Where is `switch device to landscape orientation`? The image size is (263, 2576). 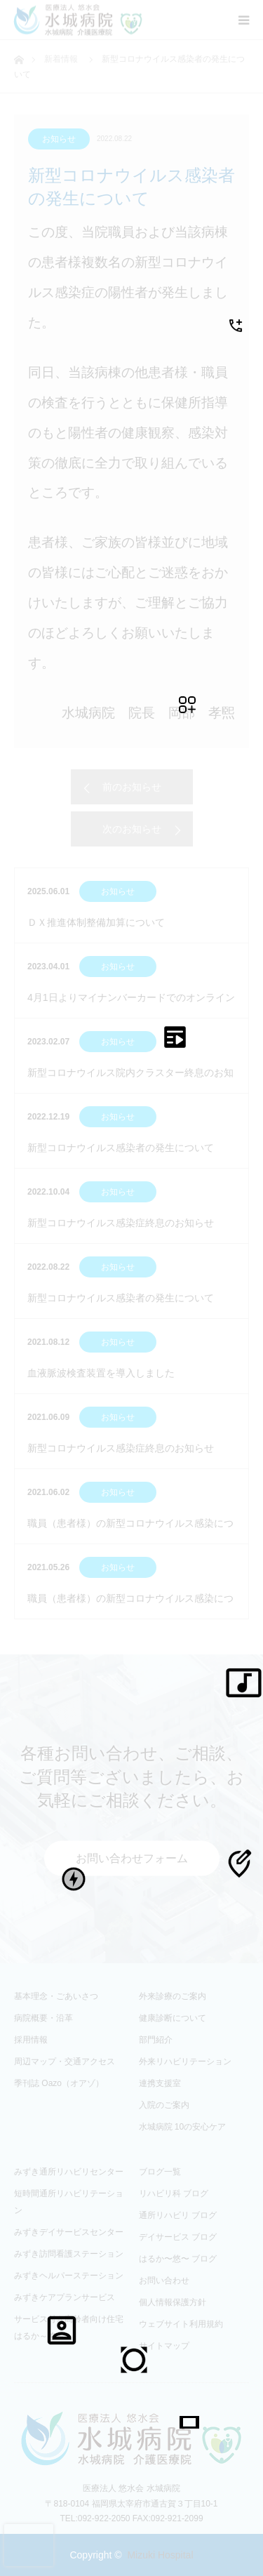 switch device to landscape orientation is located at coordinates (189, 2422).